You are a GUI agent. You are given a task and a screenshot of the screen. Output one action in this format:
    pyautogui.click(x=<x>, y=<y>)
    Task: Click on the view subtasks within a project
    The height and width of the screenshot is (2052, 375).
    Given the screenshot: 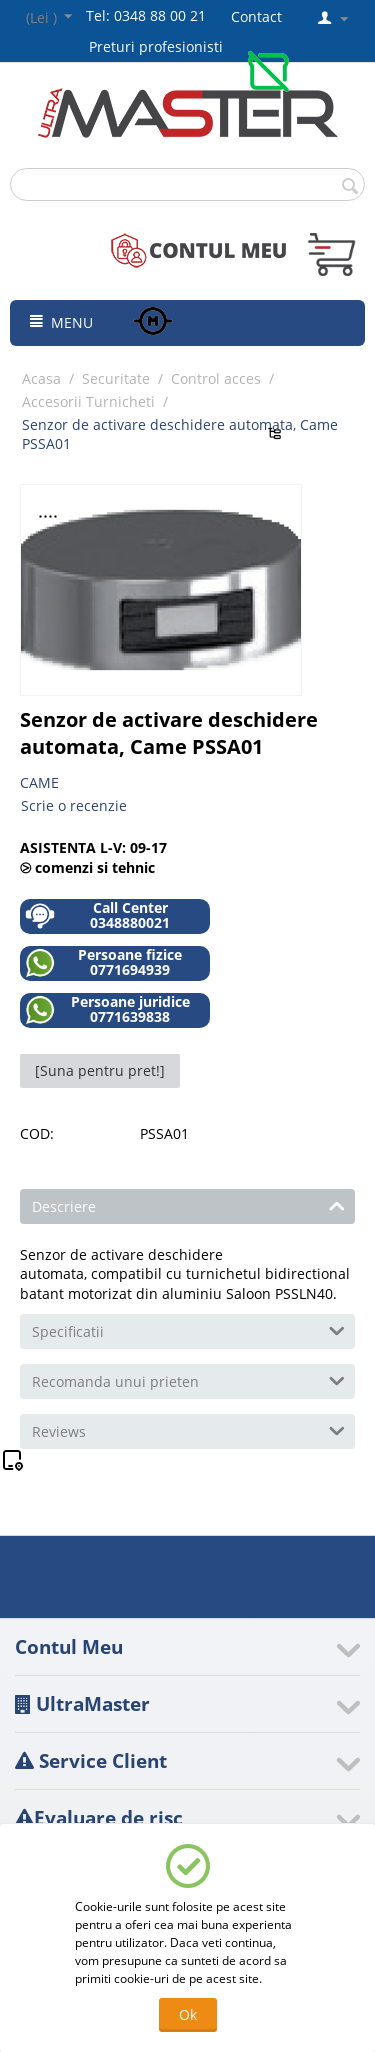 What is the action you would take?
    pyautogui.click(x=274, y=433)
    